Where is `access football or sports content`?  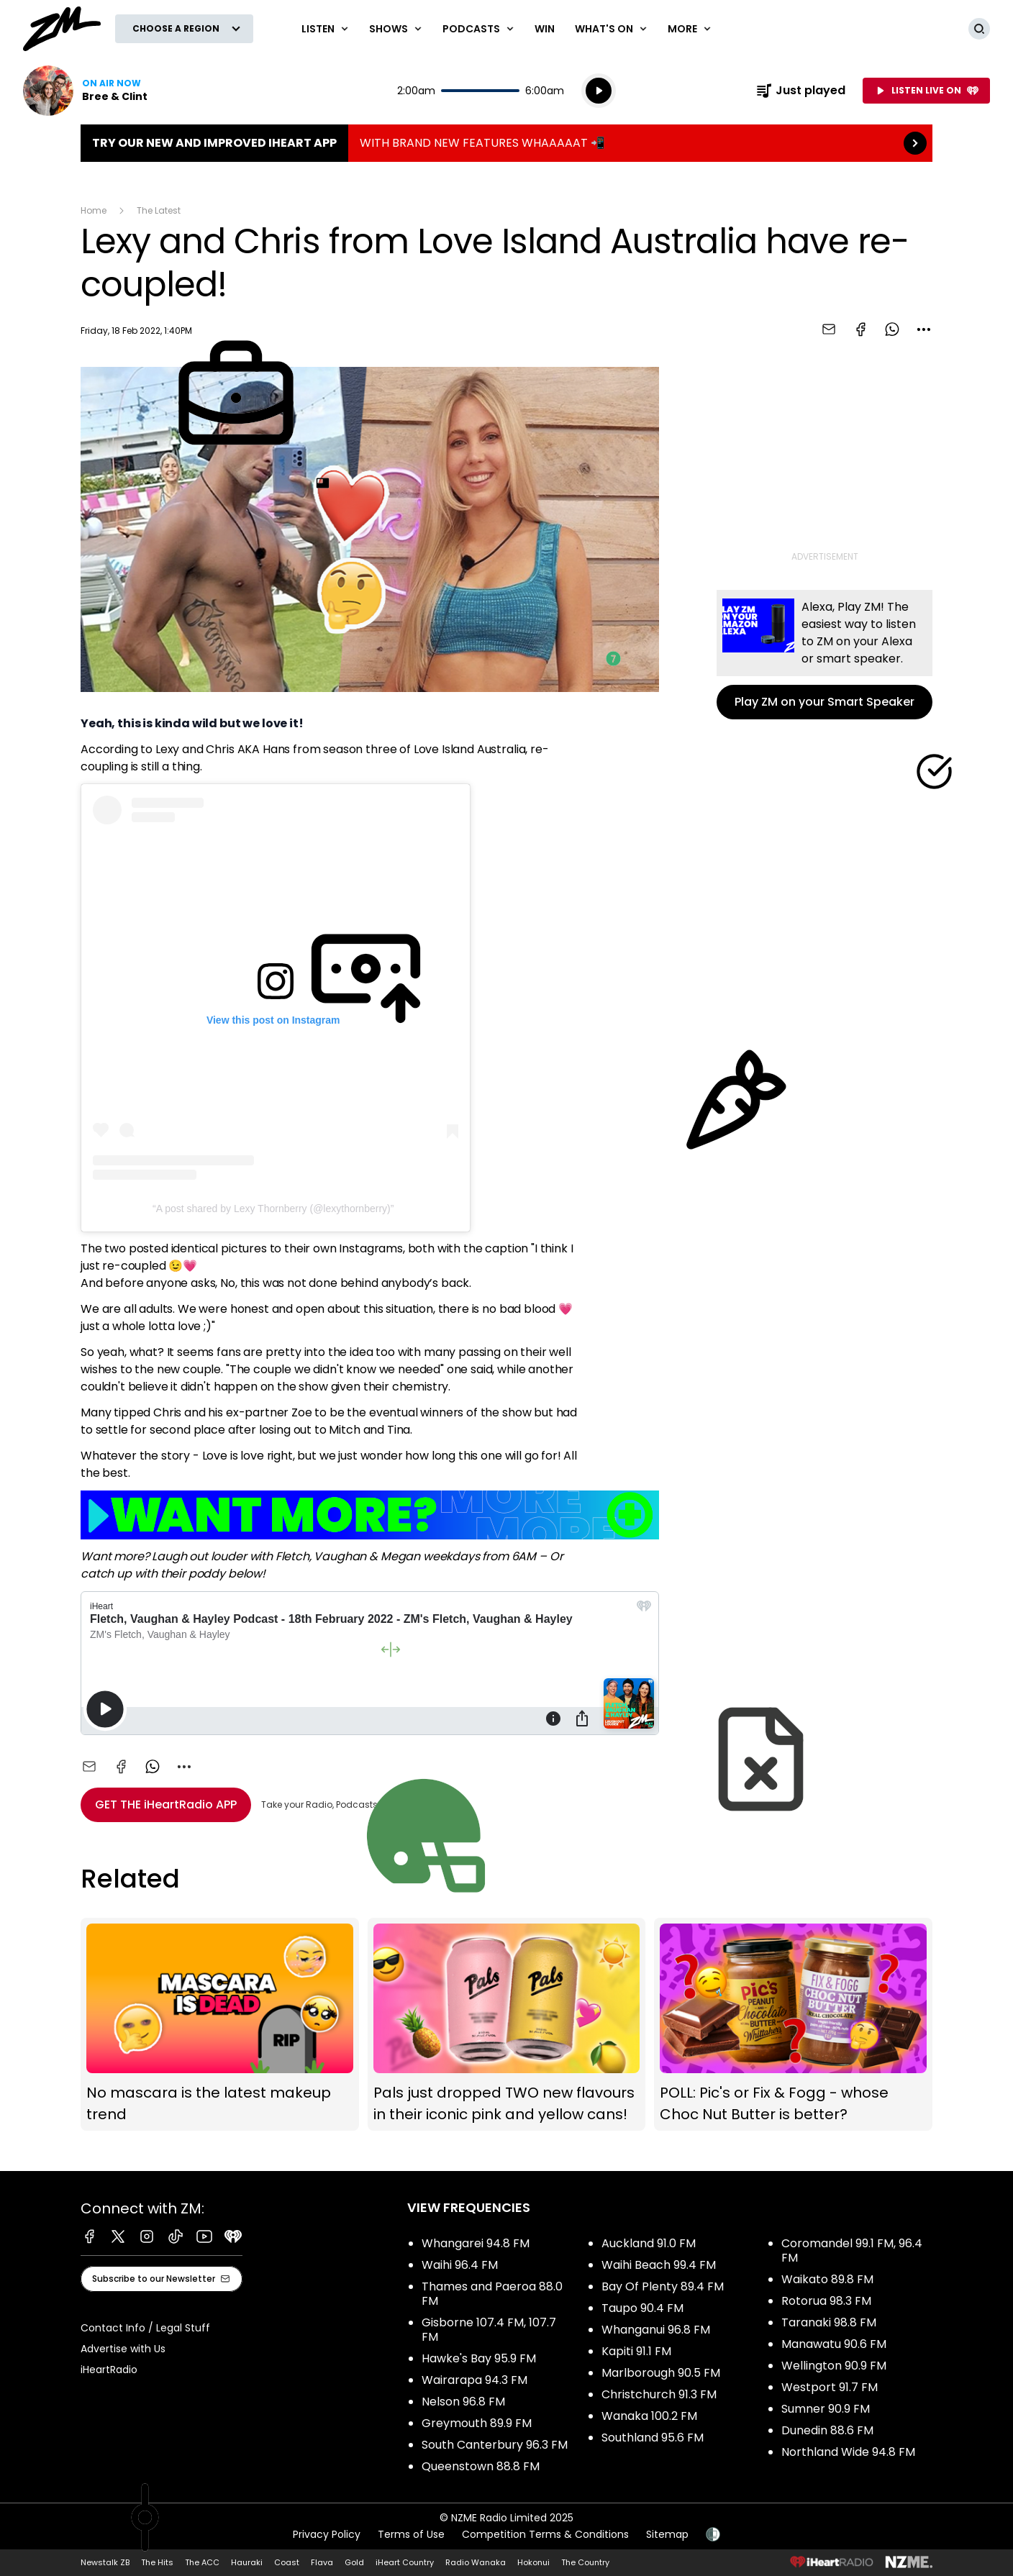 access football or sports content is located at coordinates (426, 1838).